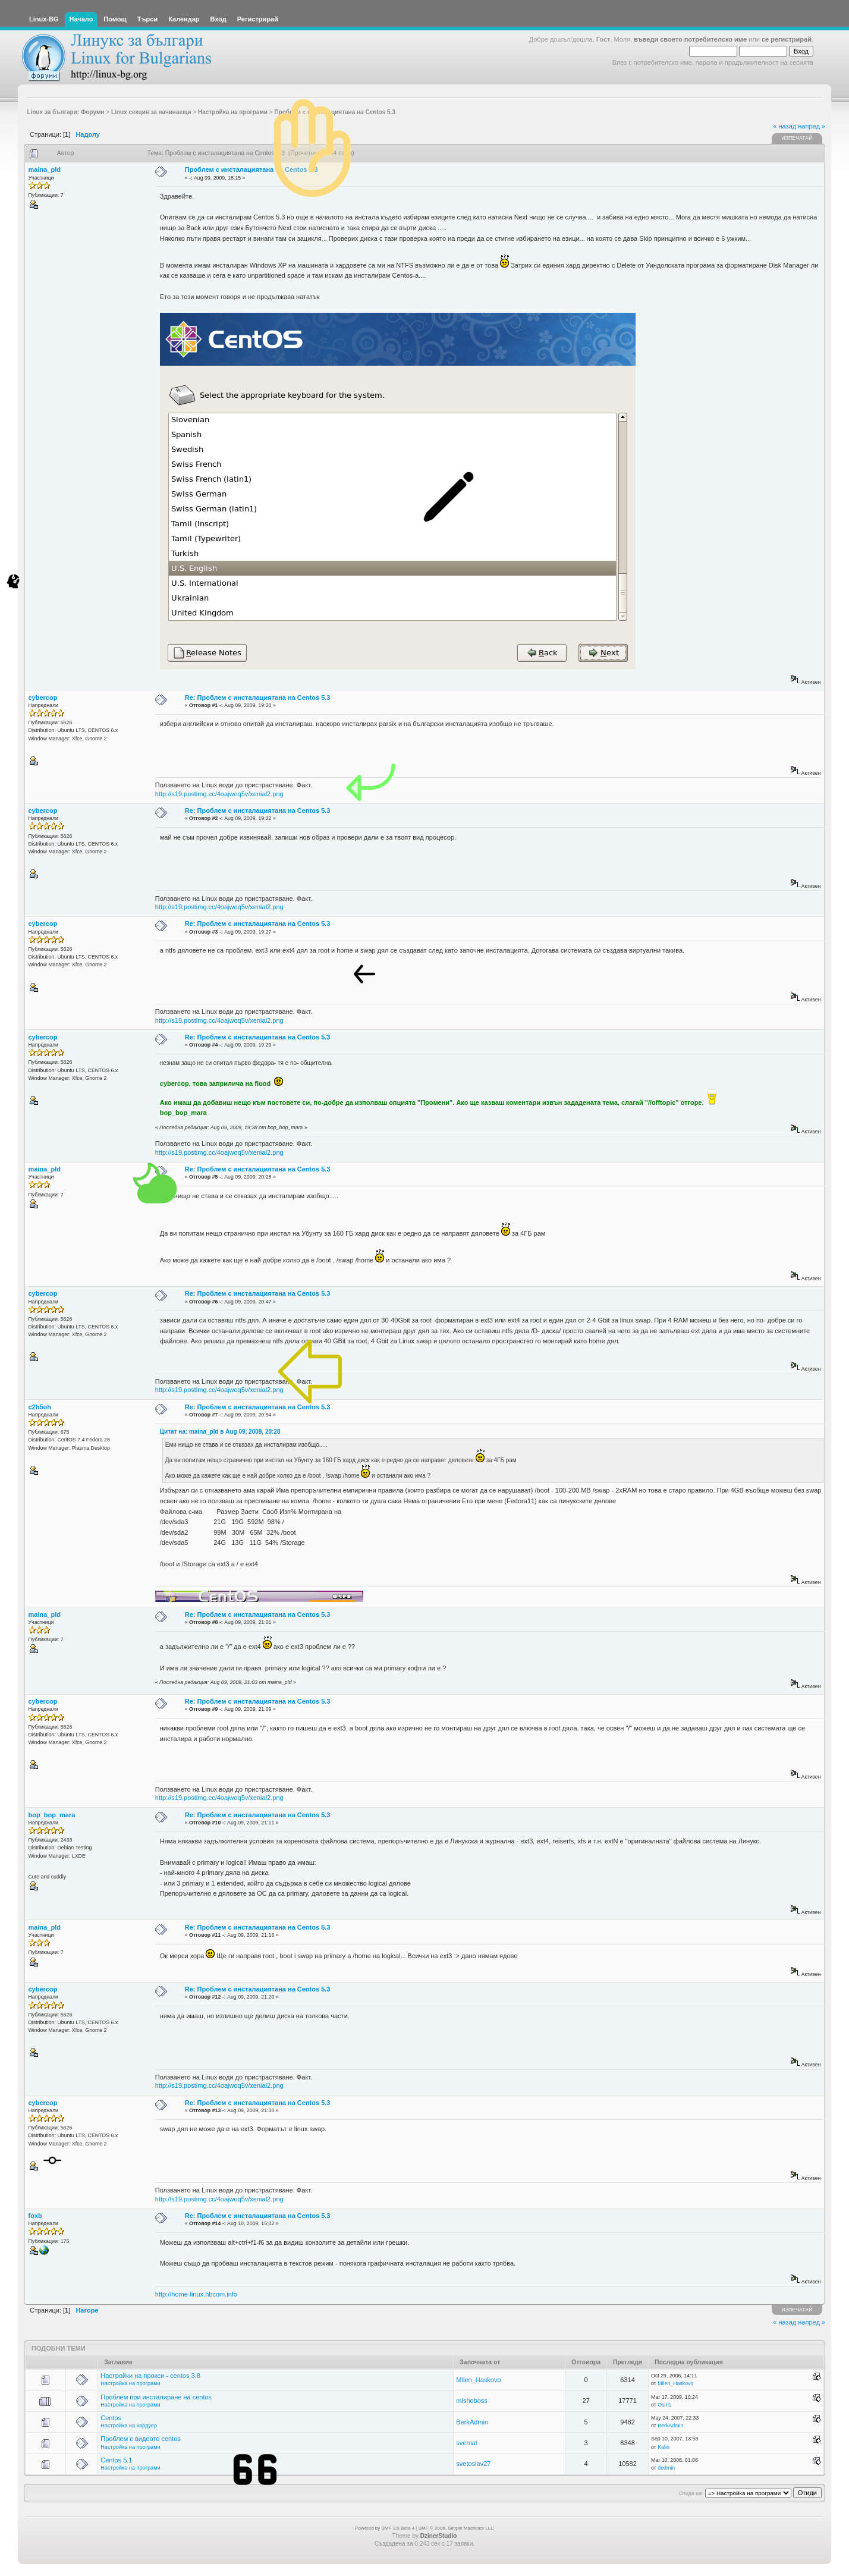 This screenshot has width=849, height=2576. What do you see at coordinates (312, 1371) in the screenshot?
I see `go back to the previous screen` at bounding box center [312, 1371].